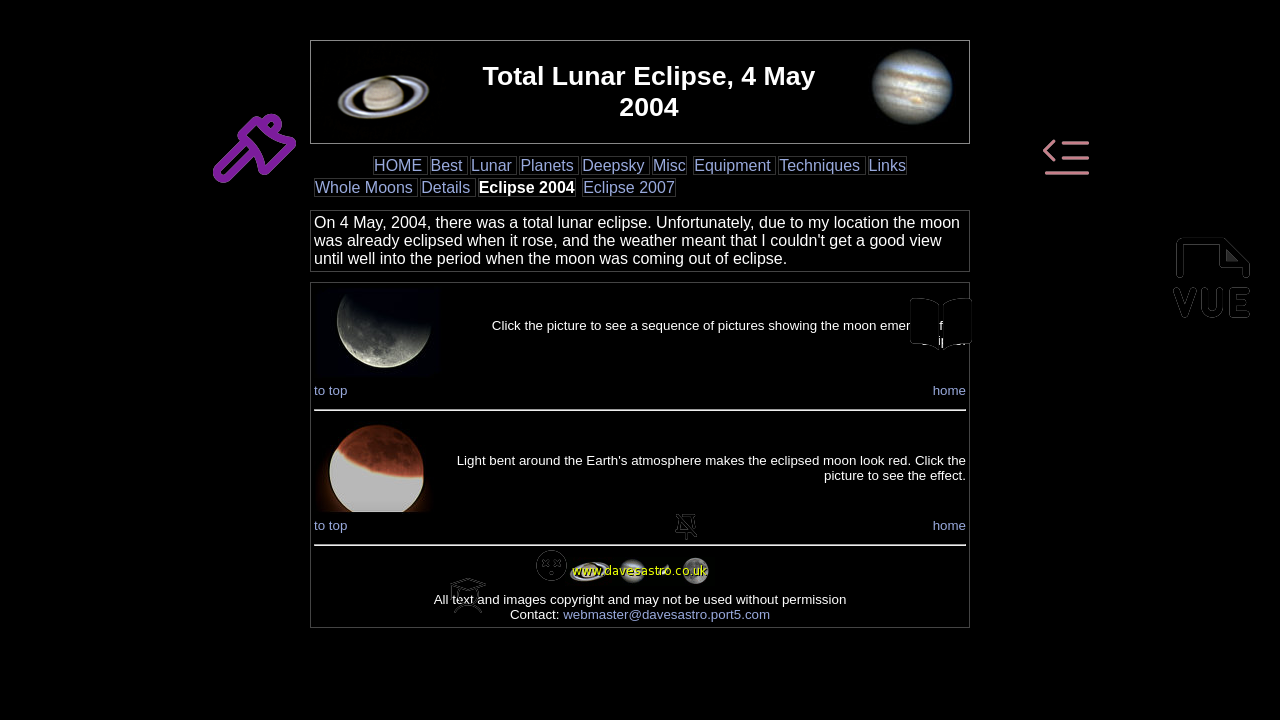  I want to click on a Vue.js file in your project, so click(1213, 281).